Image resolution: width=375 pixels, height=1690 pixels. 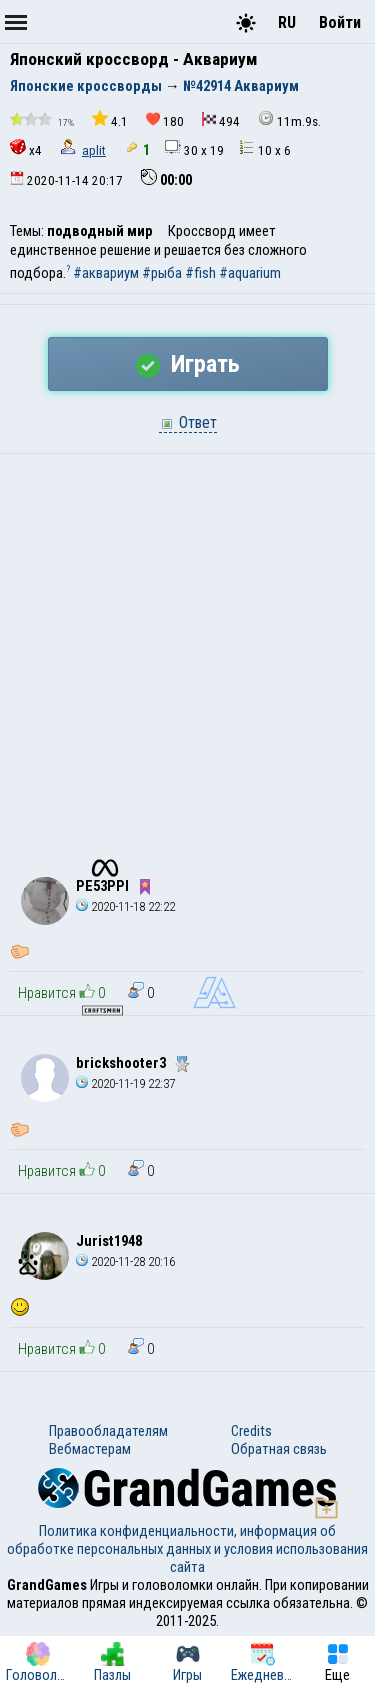 What do you see at coordinates (28, 1264) in the screenshot?
I see `open Baidu app` at bounding box center [28, 1264].